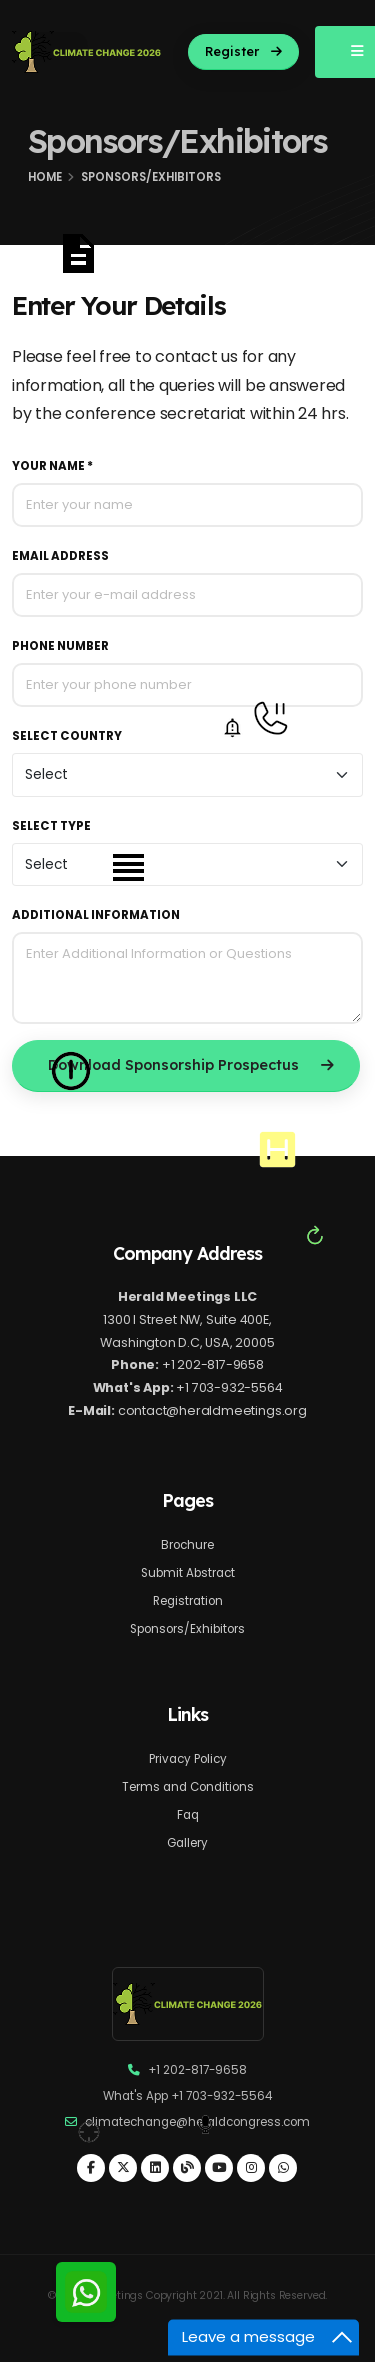  Describe the element at coordinates (89, 2132) in the screenshot. I see `center map on current location` at that location.